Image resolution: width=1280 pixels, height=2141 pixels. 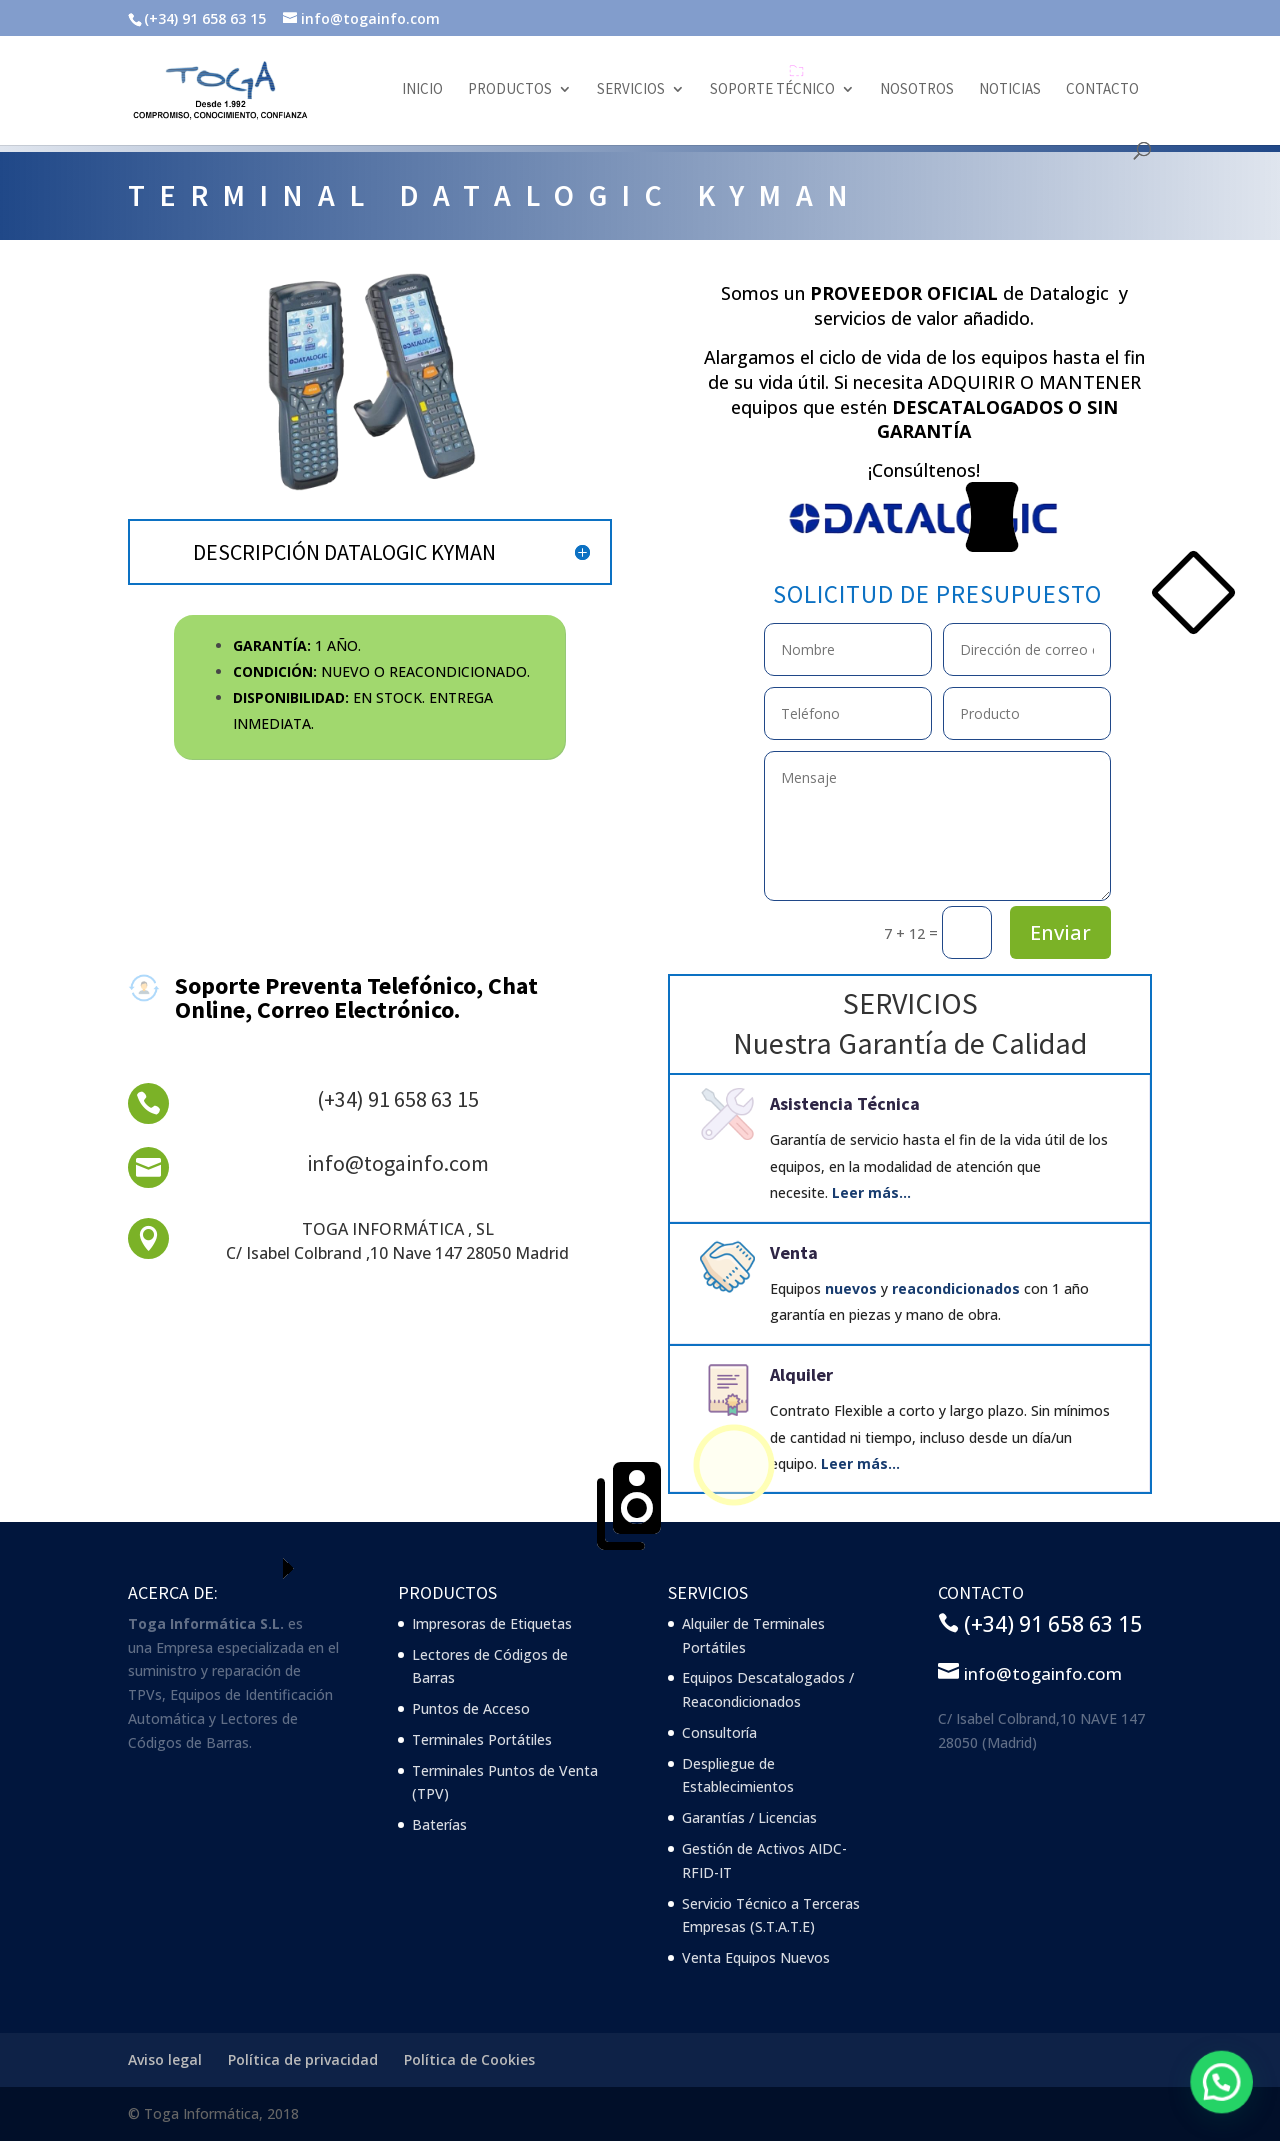 What do you see at coordinates (287, 1568) in the screenshot?
I see `navigate to the next item or screen` at bounding box center [287, 1568].